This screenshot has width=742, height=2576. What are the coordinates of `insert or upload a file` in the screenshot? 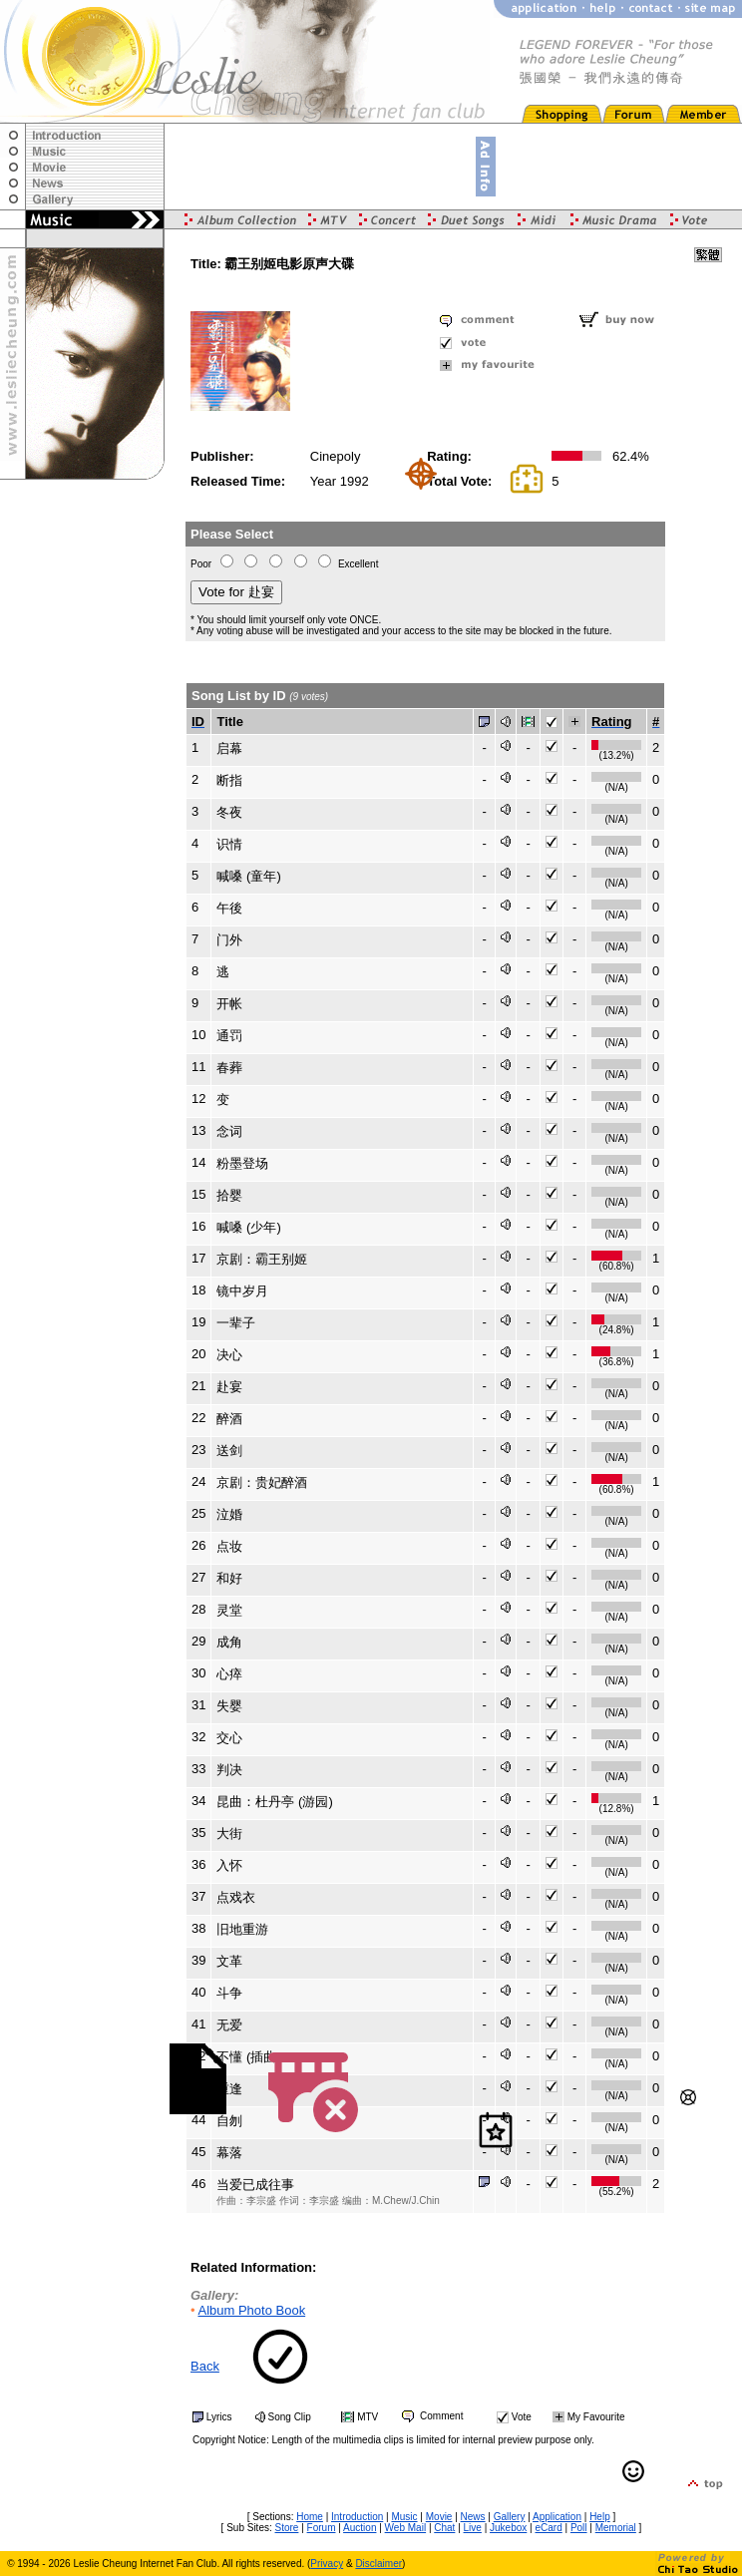 It's located at (197, 2078).